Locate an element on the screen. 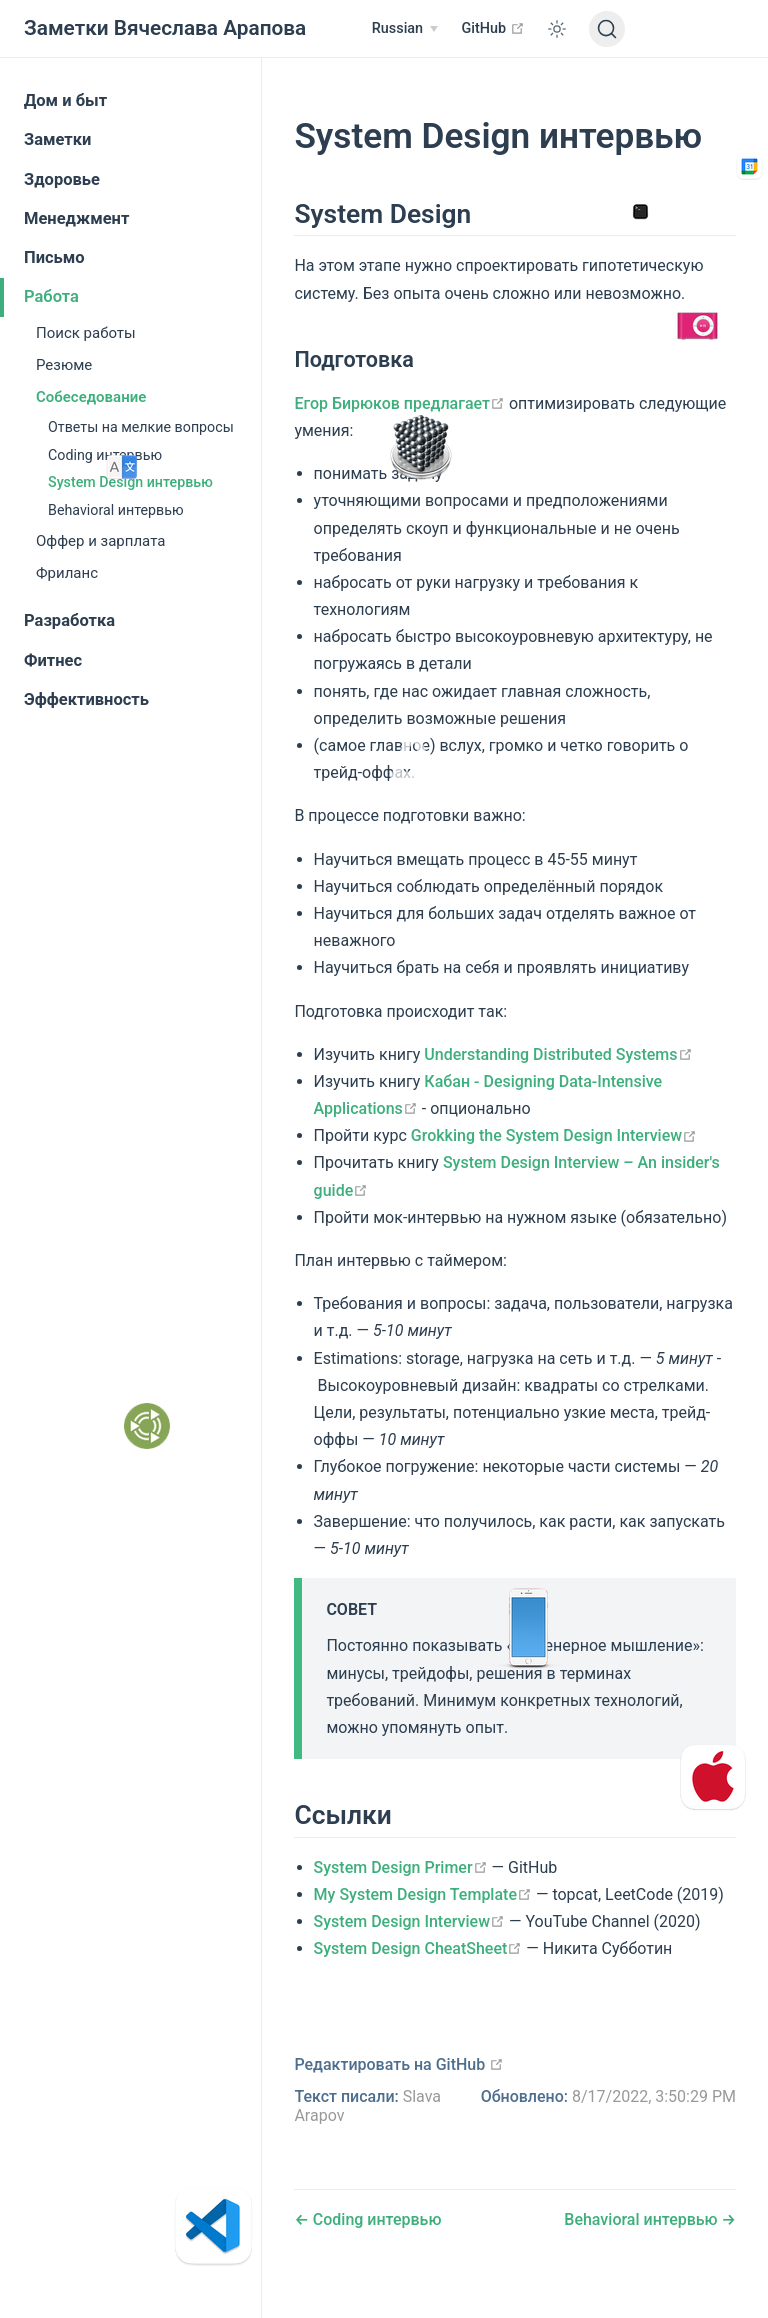 The image size is (768, 2318). open Visual Studio Code is located at coordinates (213, 2225).